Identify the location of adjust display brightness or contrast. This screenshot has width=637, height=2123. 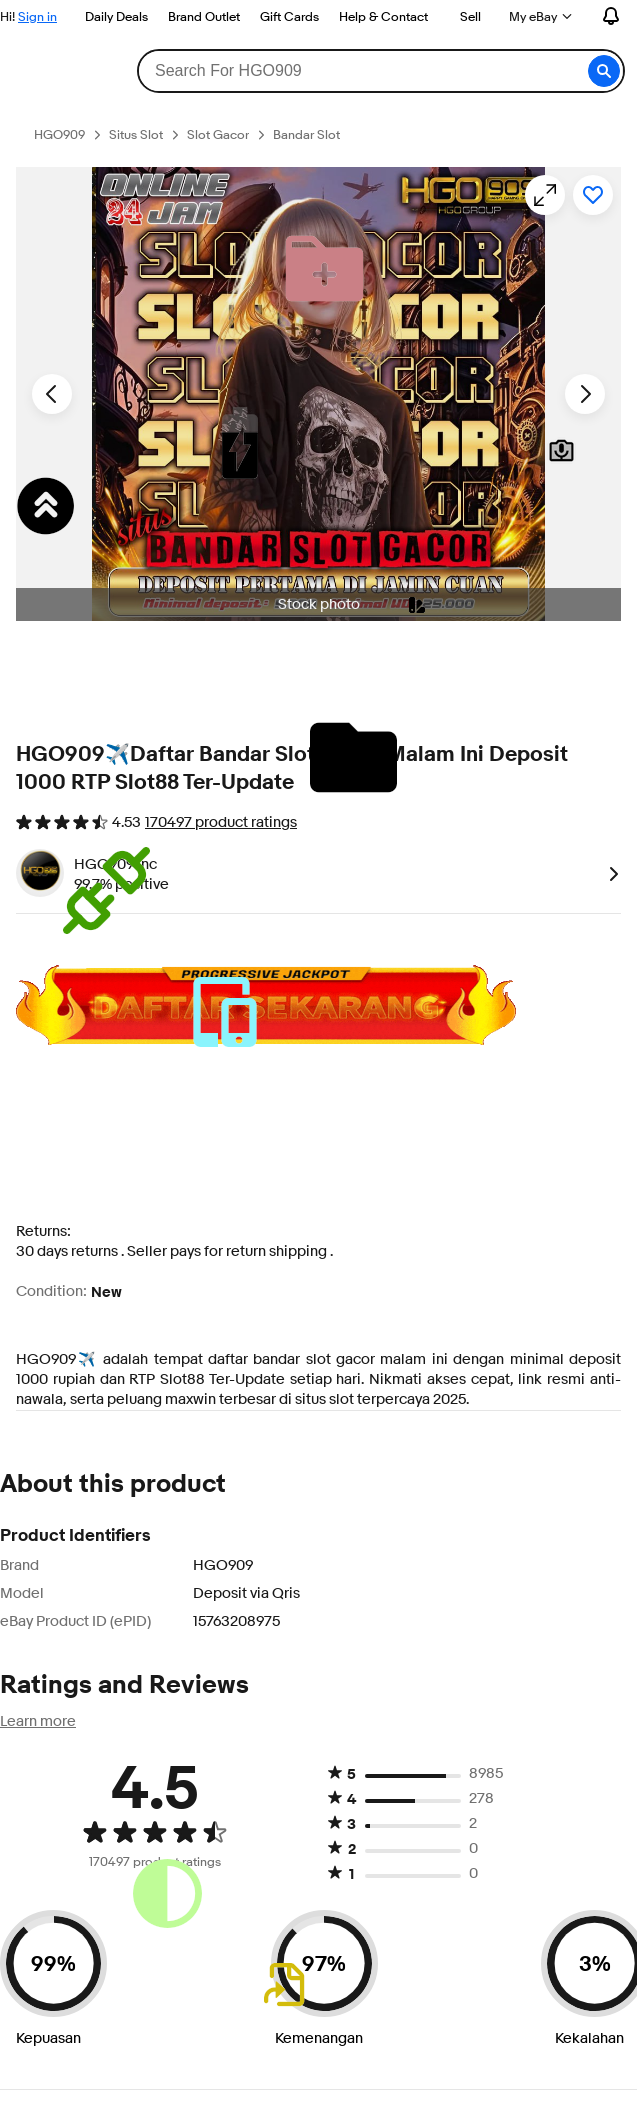
(167, 1893).